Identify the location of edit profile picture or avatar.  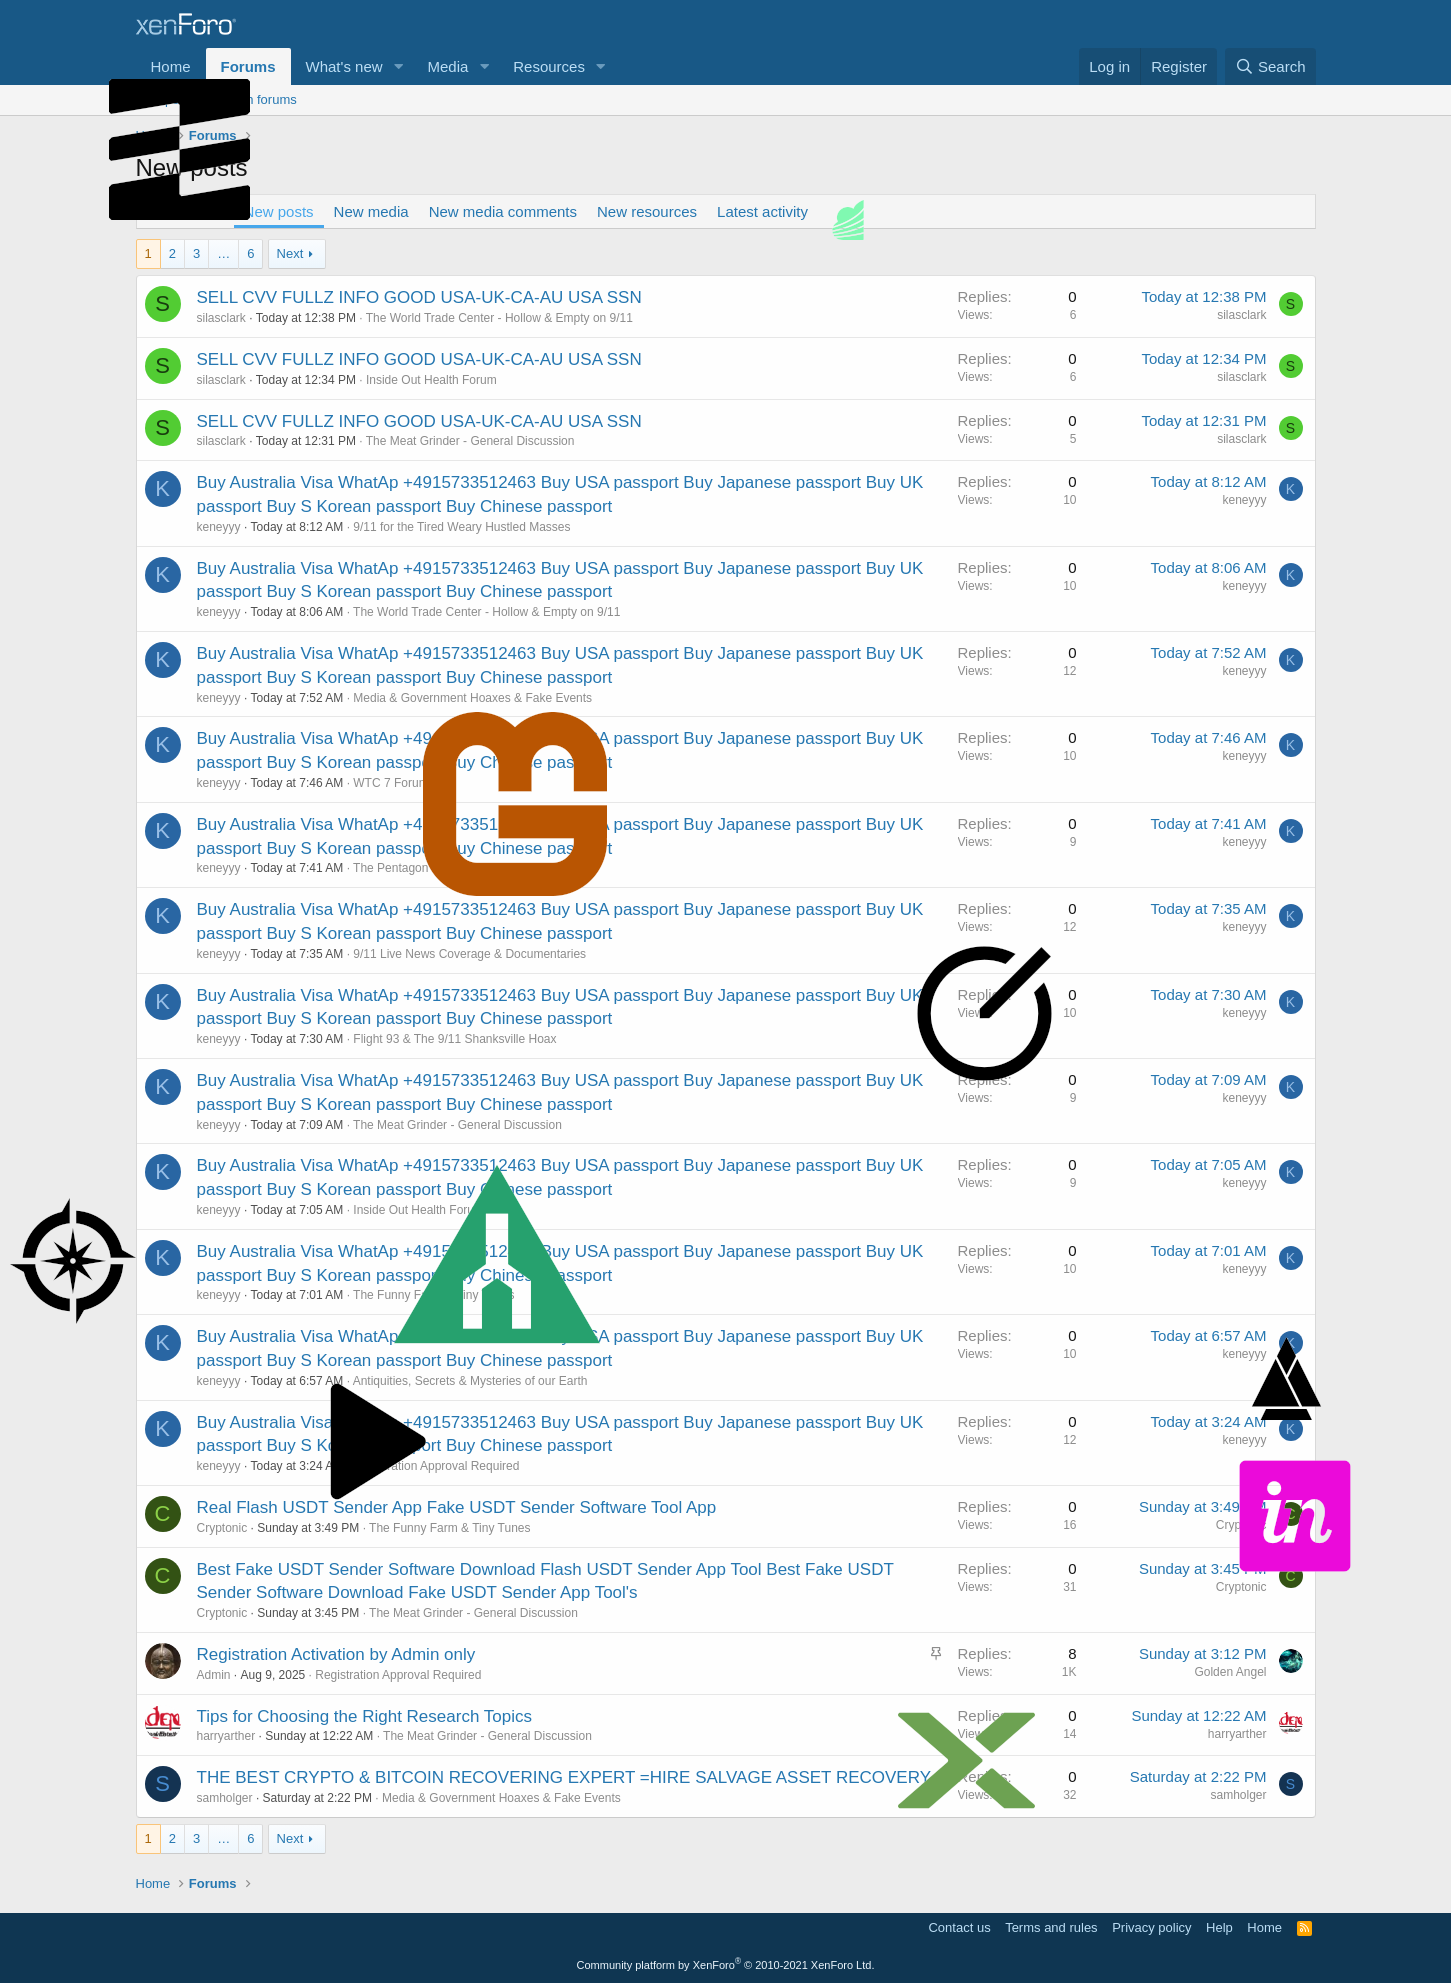
(984, 1013).